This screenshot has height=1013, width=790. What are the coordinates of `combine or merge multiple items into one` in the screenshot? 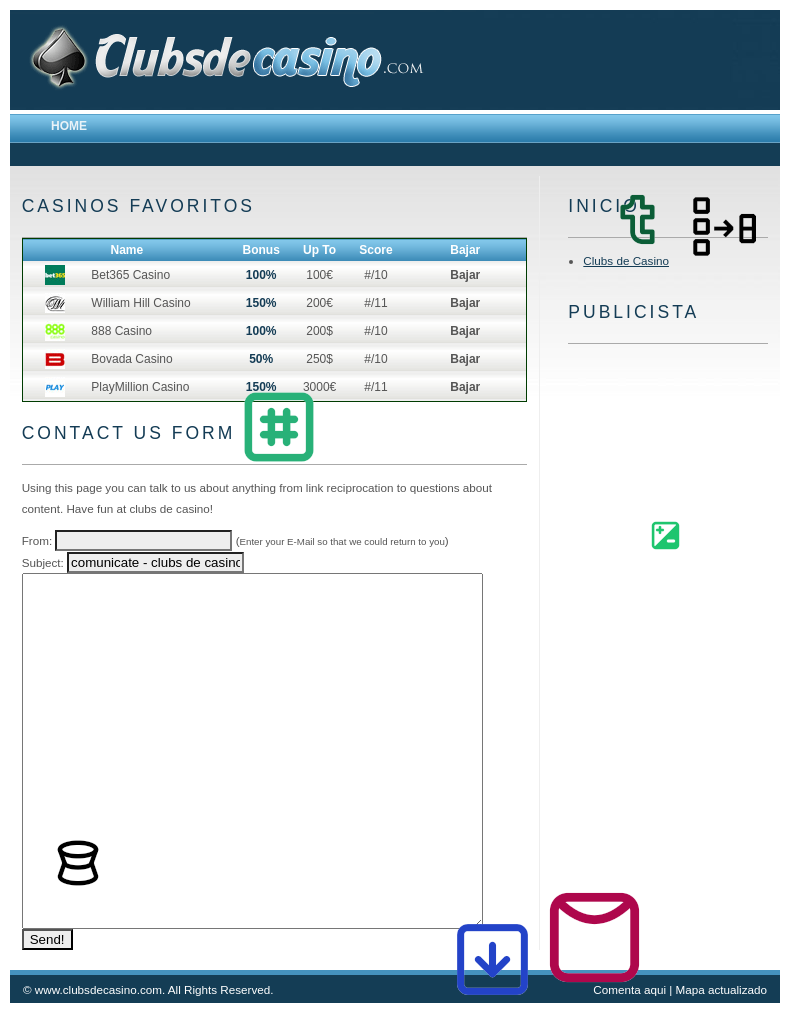 It's located at (722, 226).